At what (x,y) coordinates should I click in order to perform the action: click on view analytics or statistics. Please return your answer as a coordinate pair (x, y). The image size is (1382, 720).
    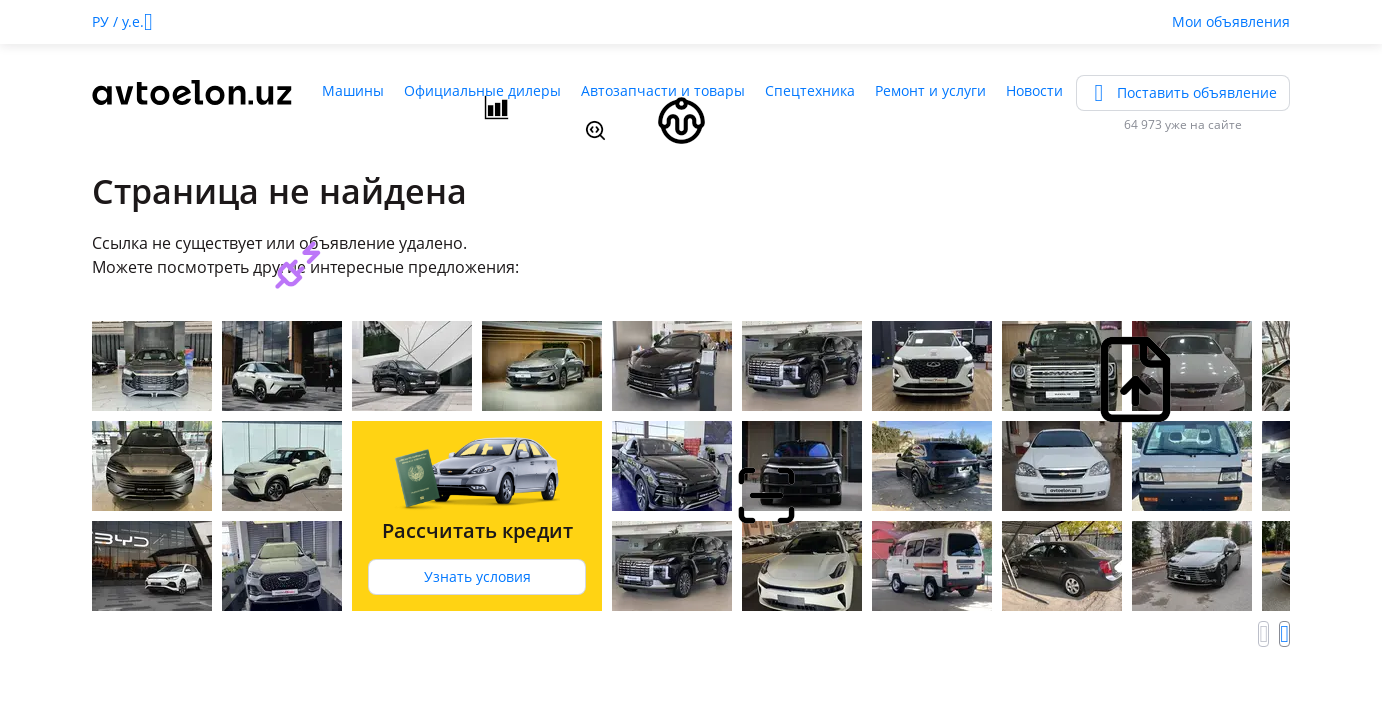
    Looking at the image, I should click on (496, 107).